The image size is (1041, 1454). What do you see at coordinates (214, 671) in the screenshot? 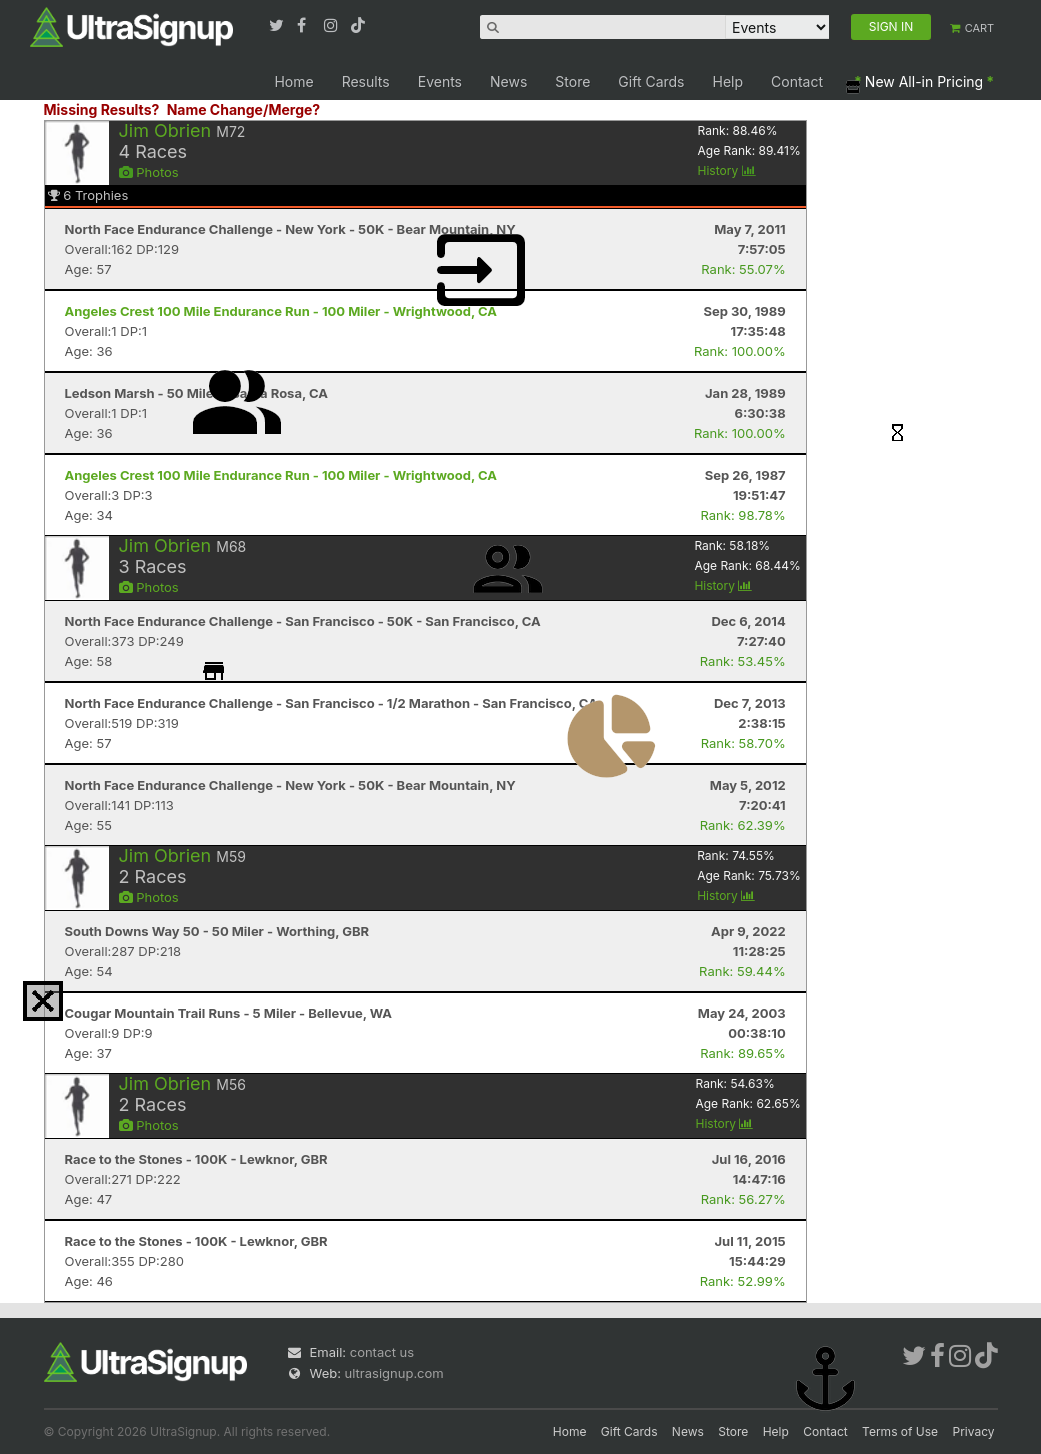
I see `find nearby stores or shopping locations` at bounding box center [214, 671].